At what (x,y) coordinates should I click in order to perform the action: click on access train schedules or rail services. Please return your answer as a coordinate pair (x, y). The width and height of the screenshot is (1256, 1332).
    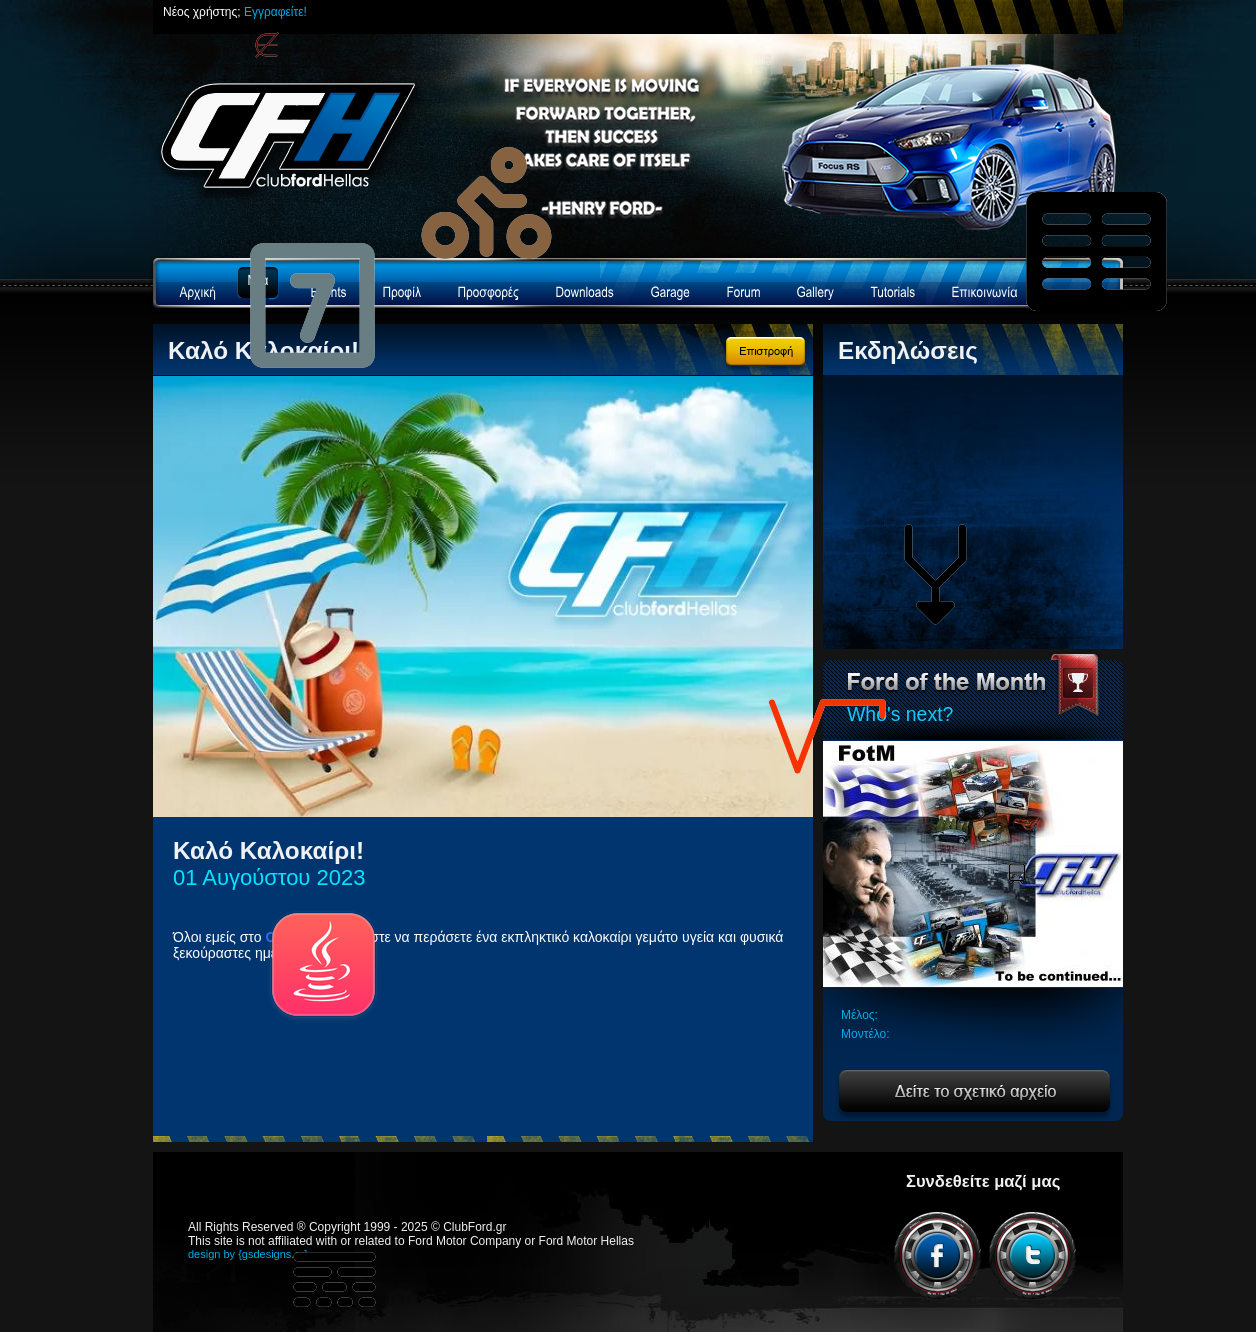
    Looking at the image, I should click on (1017, 873).